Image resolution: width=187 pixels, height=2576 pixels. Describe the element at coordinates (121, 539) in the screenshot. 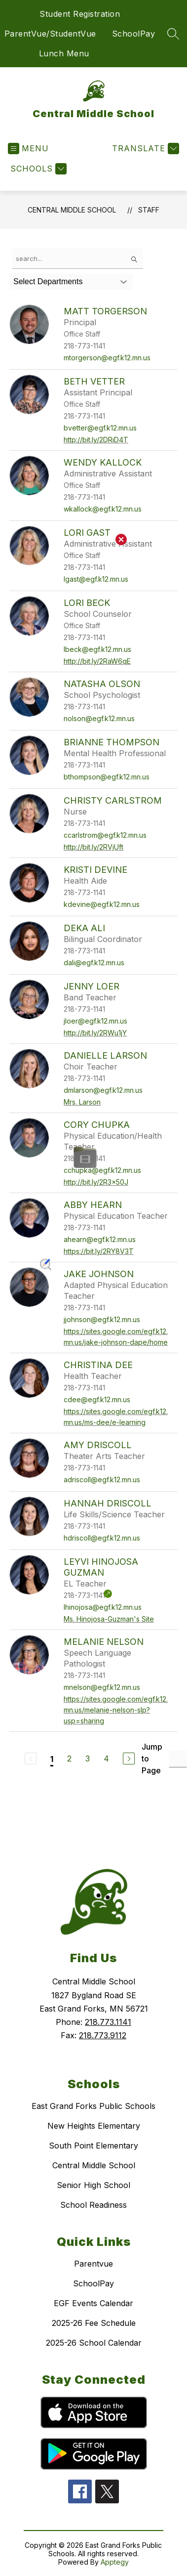

I see `close or exit the application` at that location.